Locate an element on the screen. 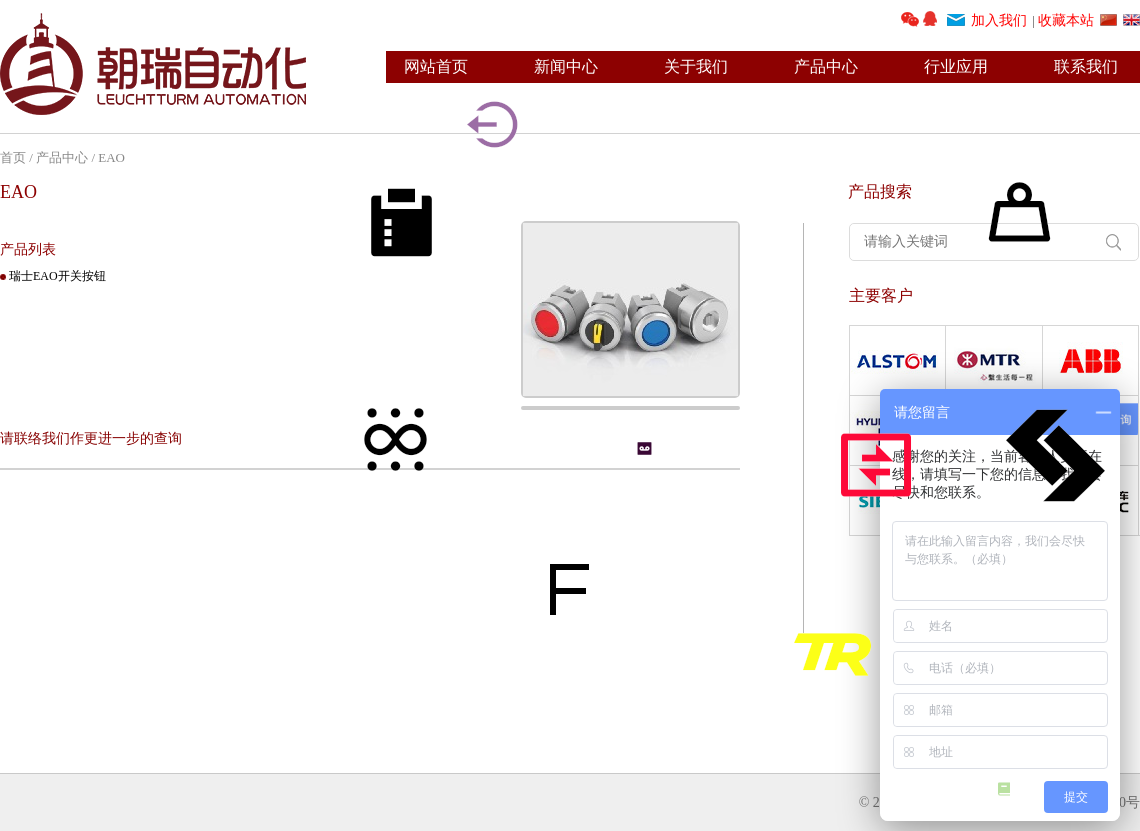 Image resolution: width=1140 pixels, height=831 pixels. open the TrainerRoad cycling training app is located at coordinates (832, 654).